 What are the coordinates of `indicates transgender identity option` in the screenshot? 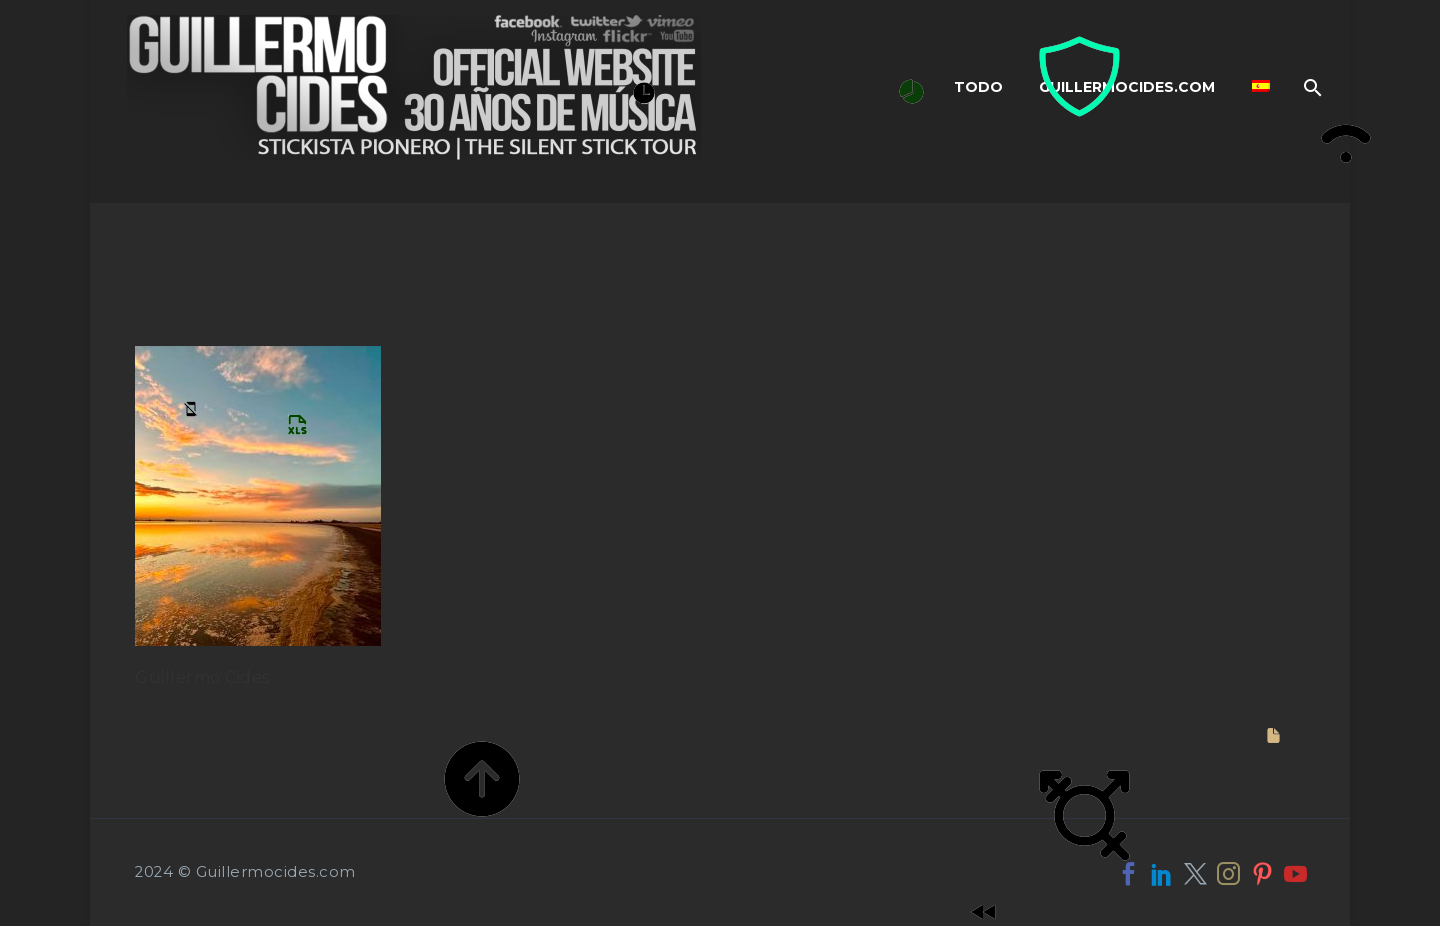 It's located at (1084, 815).